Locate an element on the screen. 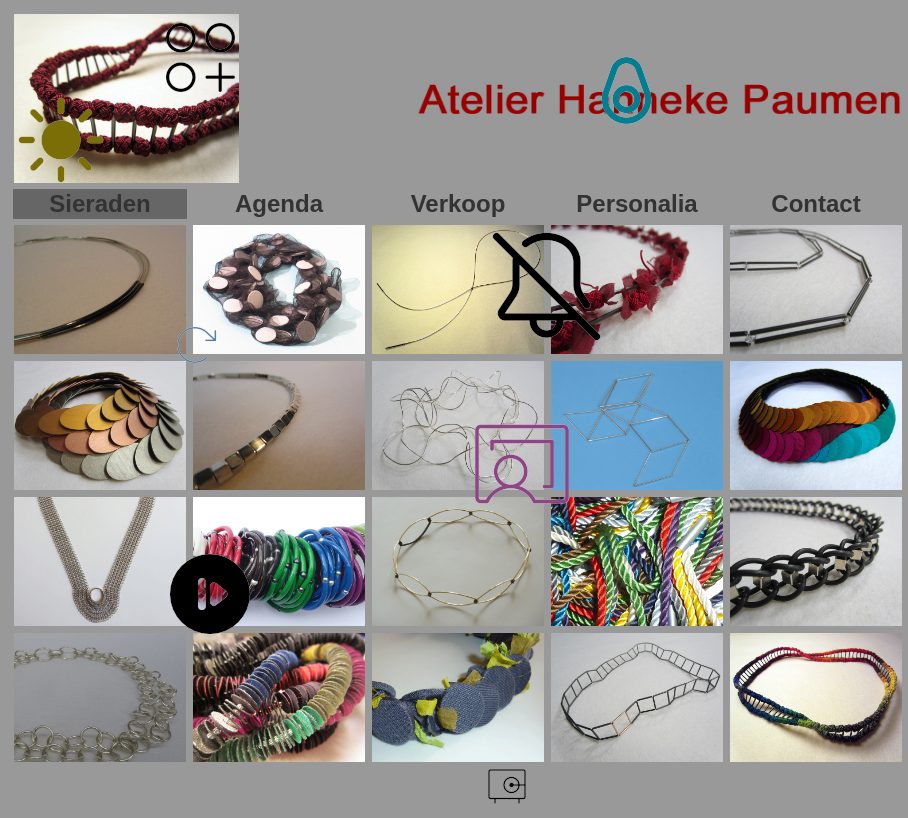  switch to light mode is located at coordinates (61, 140).